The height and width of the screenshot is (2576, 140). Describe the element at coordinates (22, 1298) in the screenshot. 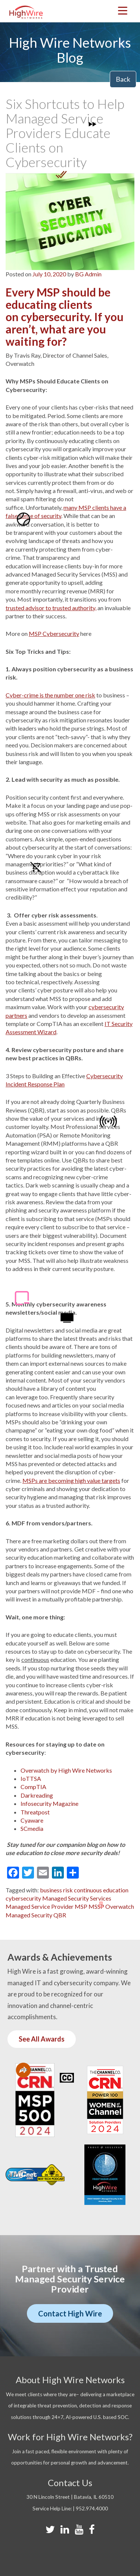

I see `remove an item from a list` at that location.